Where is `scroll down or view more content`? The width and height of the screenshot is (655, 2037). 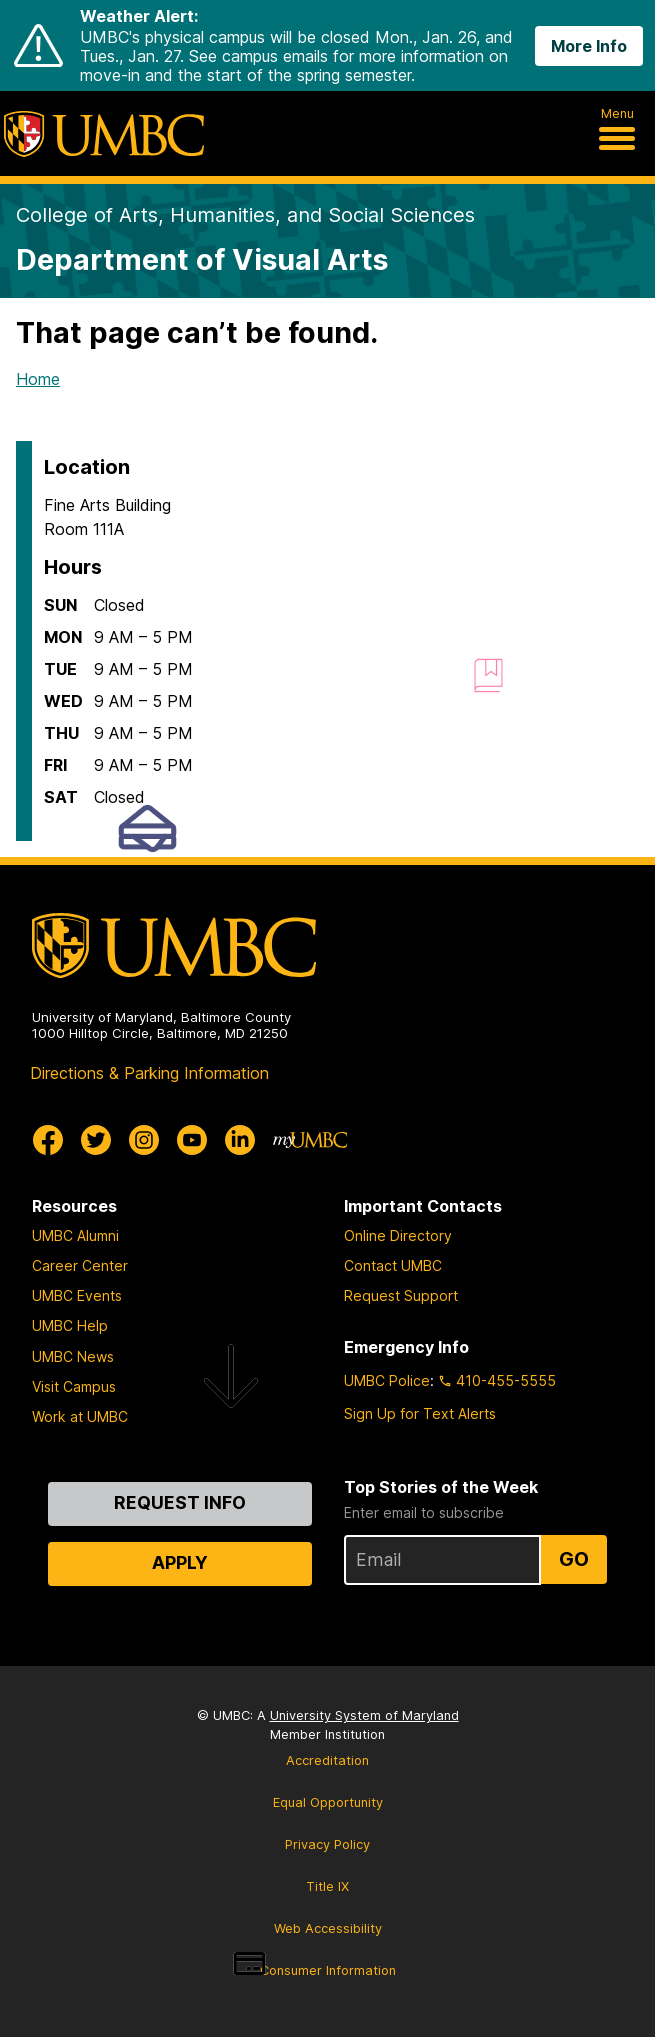
scroll down or view more content is located at coordinates (231, 1376).